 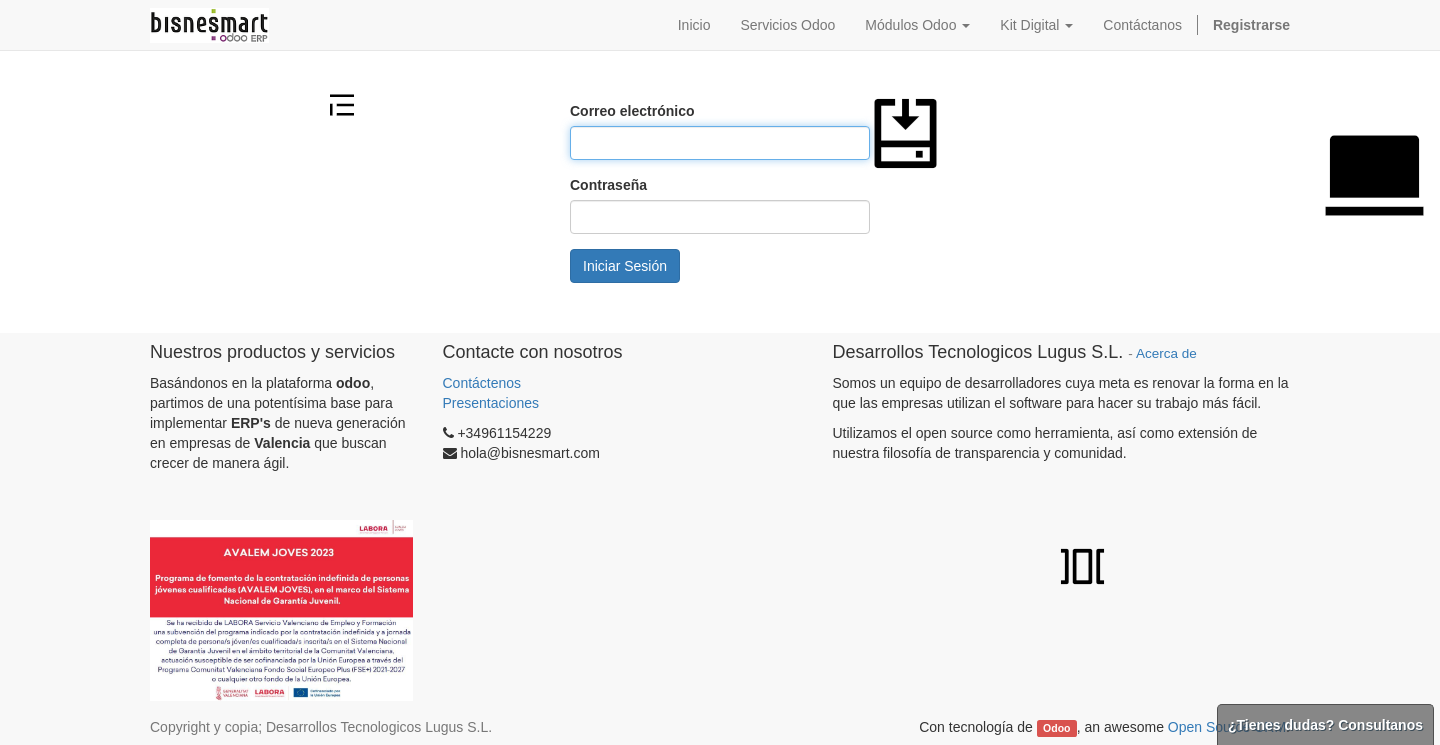 I want to click on install an app or software, so click(x=905, y=133).